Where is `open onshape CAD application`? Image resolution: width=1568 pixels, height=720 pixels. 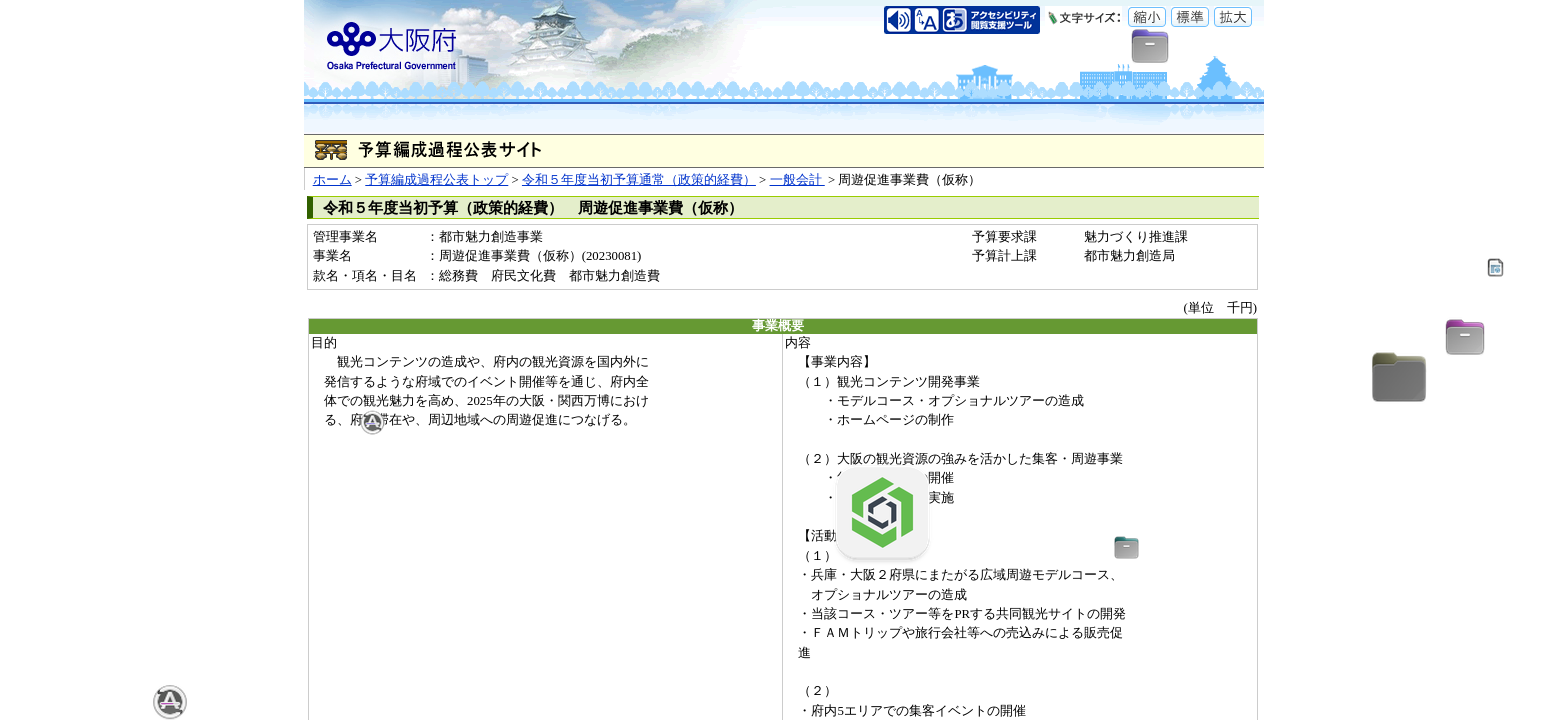 open onshape CAD application is located at coordinates (882, 512).